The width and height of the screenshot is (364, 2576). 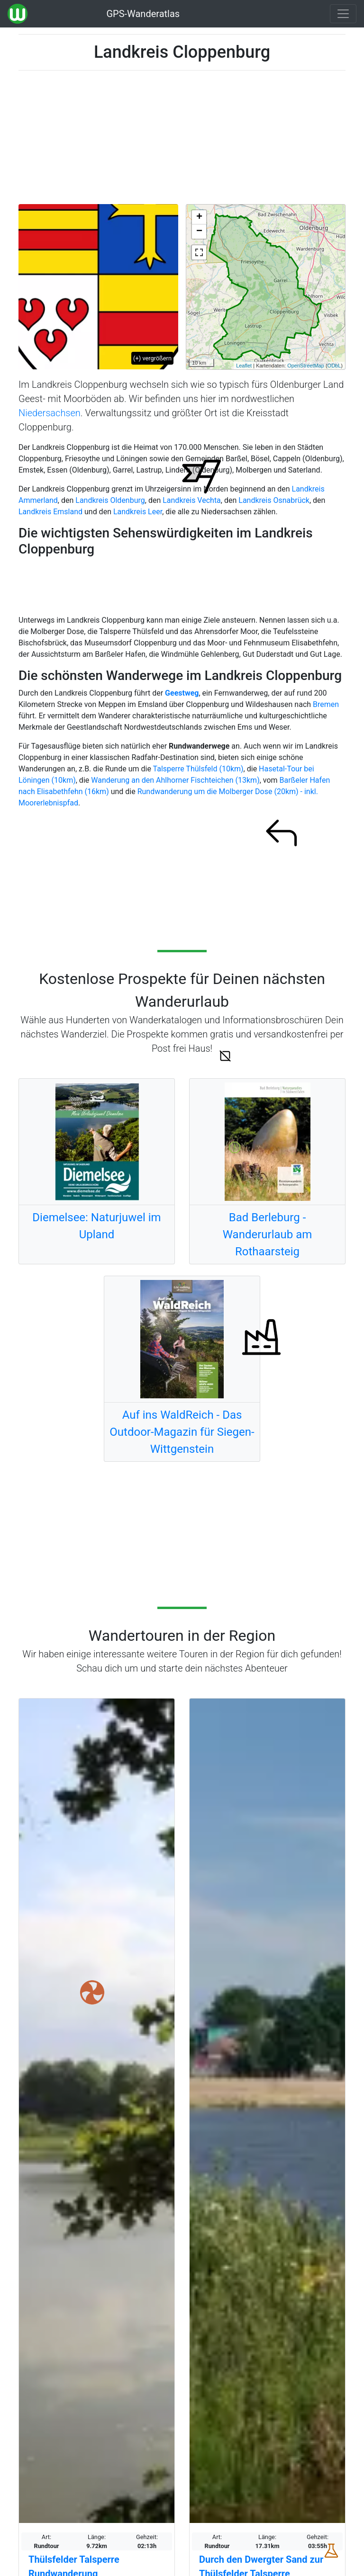 I want to click on flag or bookmark an item, so click(x=201, y=475).